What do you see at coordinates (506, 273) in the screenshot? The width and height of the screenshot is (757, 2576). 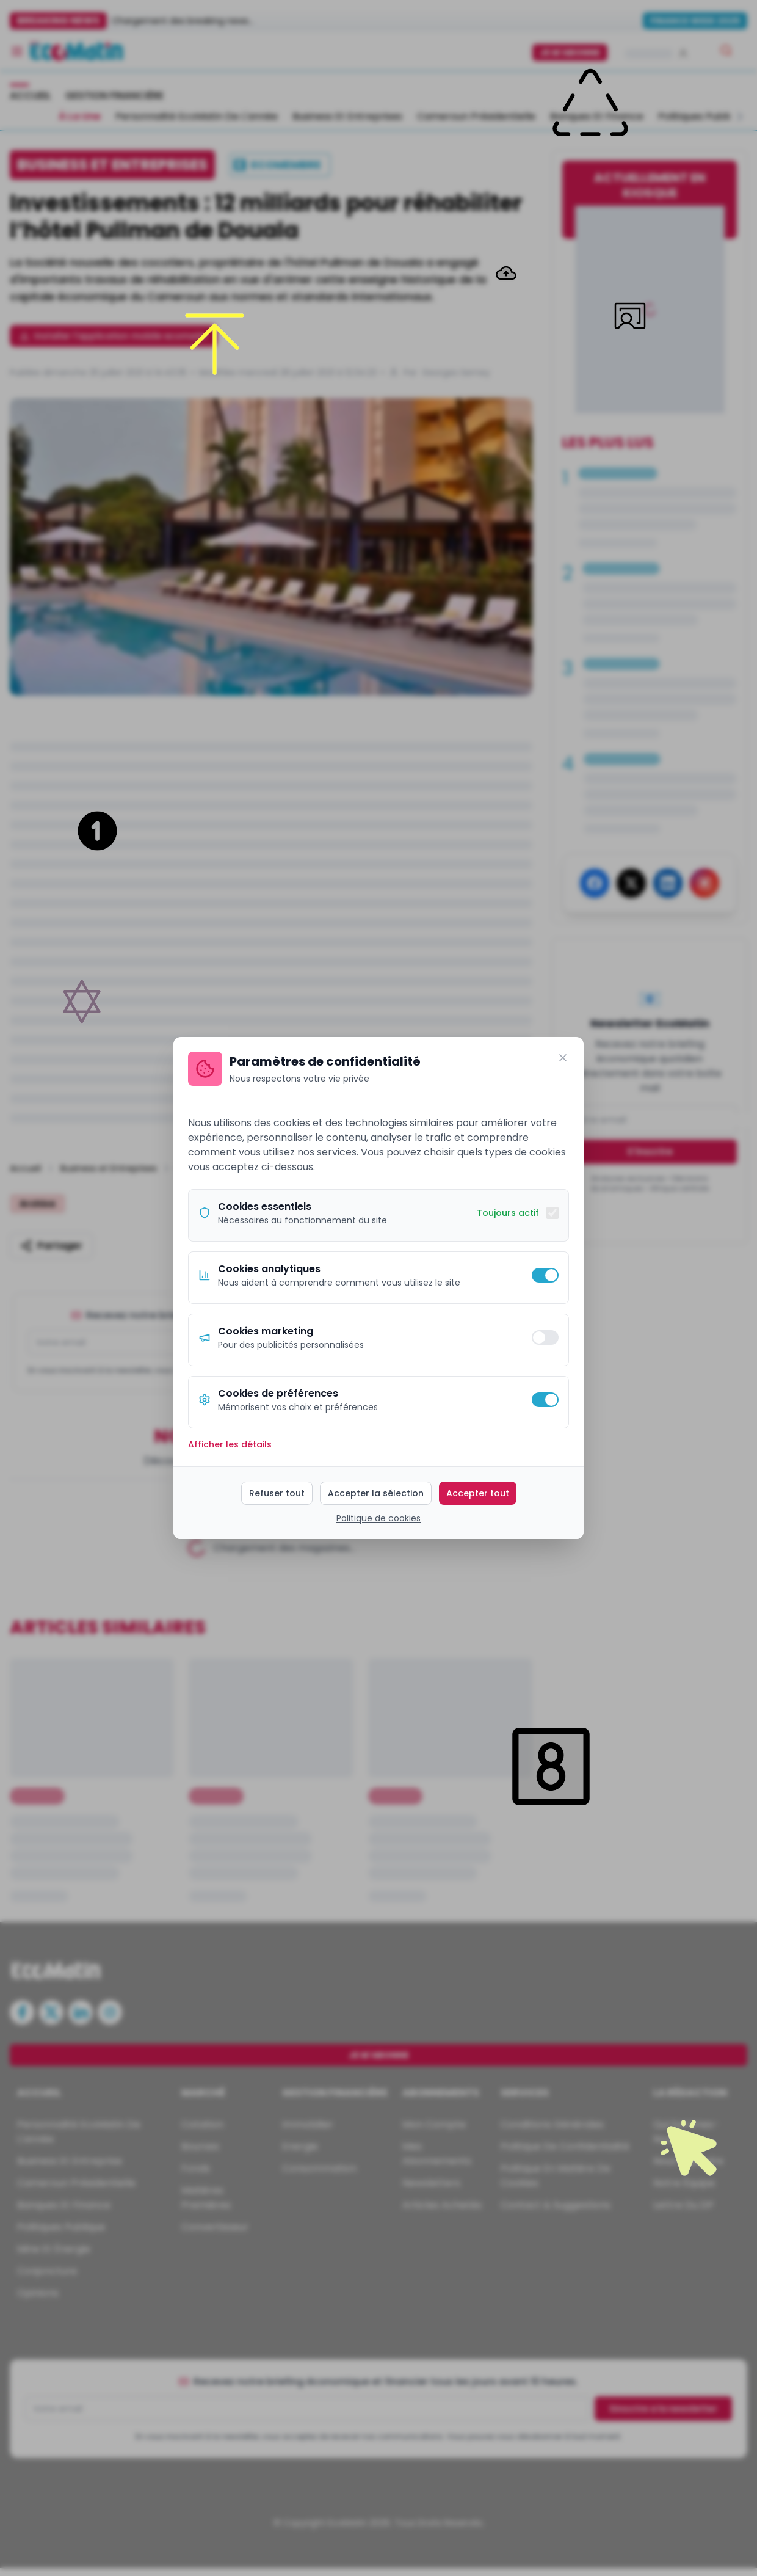 I see `upload file to cloud storage` at bounding box center [506, 273].